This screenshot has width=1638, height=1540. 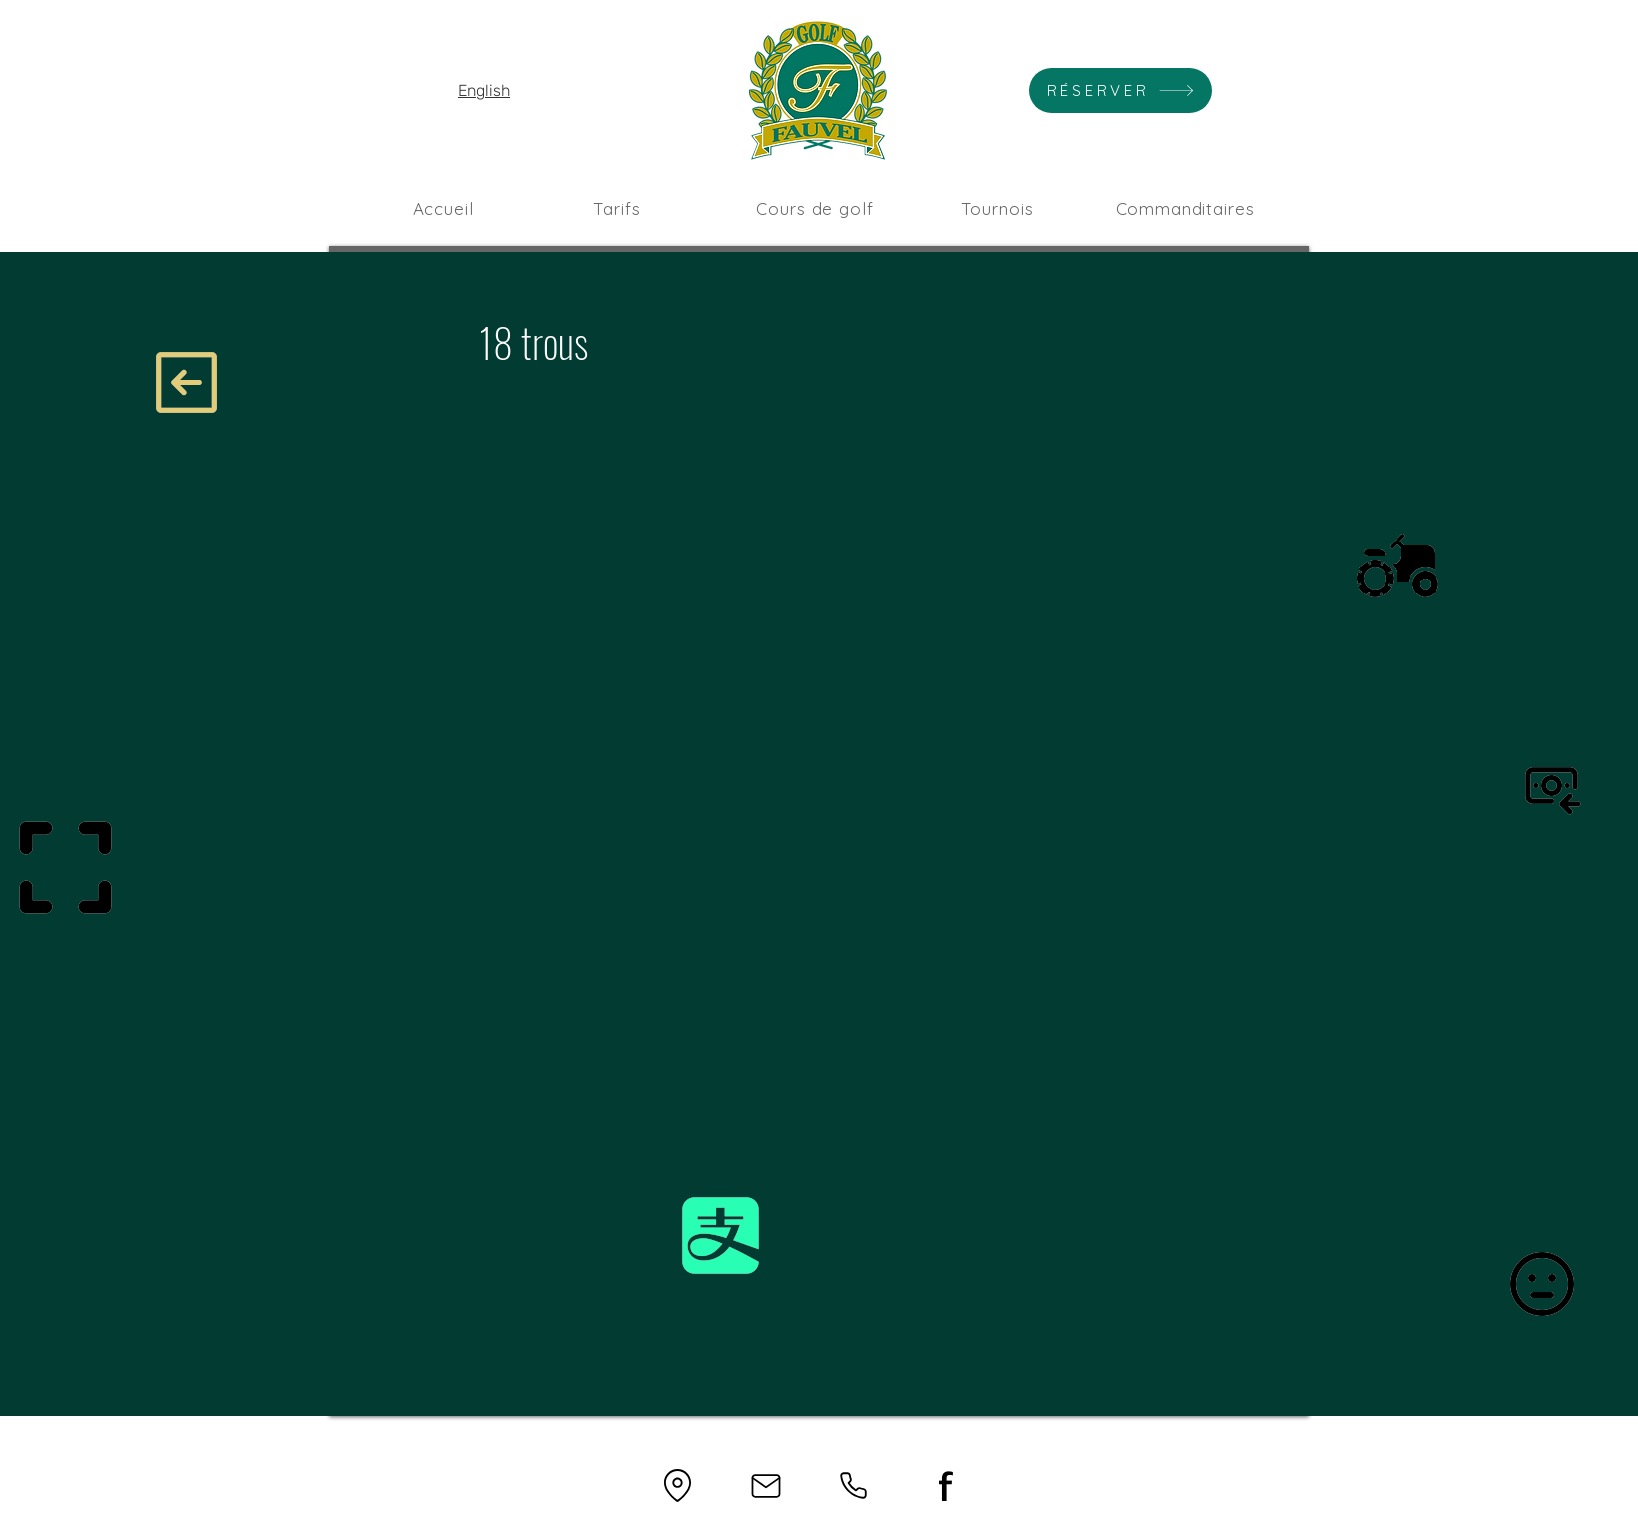 I want to click on rate experience as neutral or average, so click(x=1542, y=1284).